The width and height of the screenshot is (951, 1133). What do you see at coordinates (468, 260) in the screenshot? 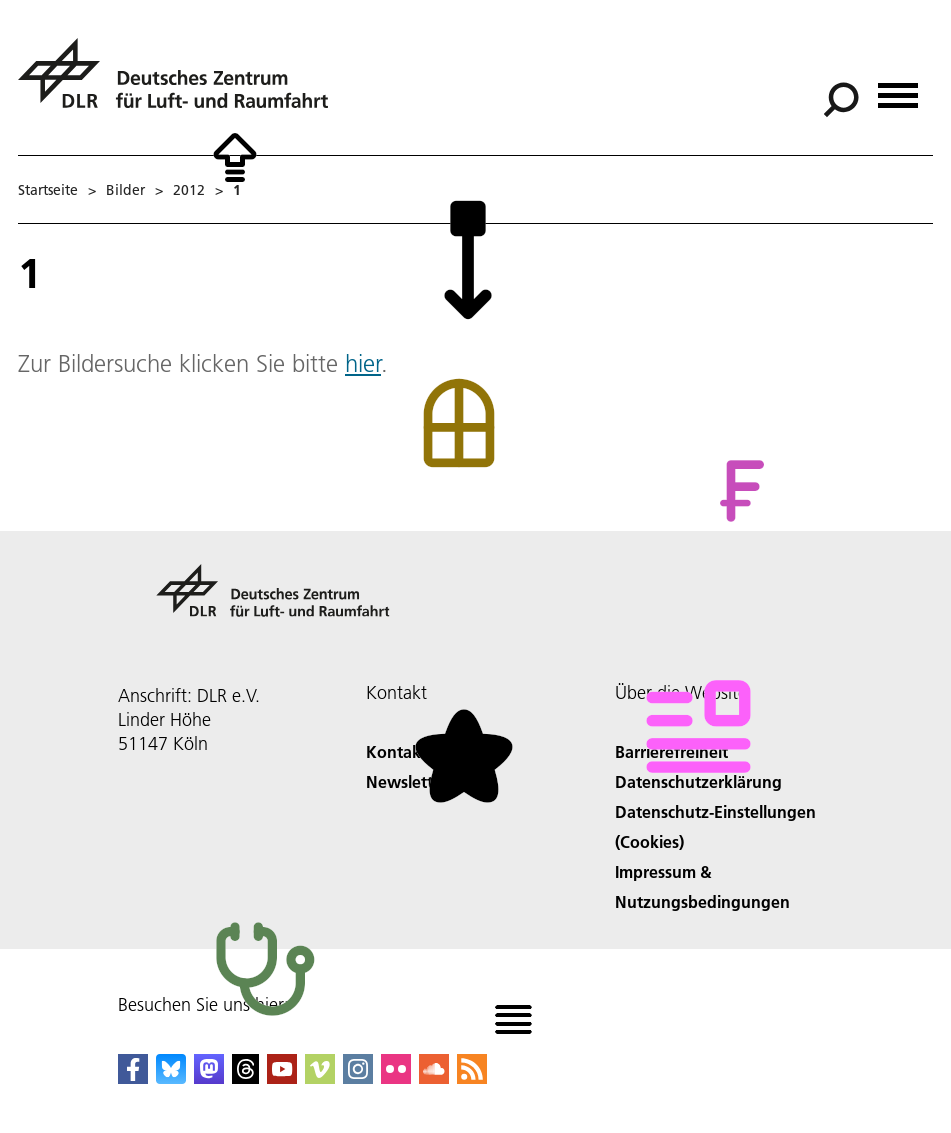
I see `download or save content` at bounding box center [468, 260].